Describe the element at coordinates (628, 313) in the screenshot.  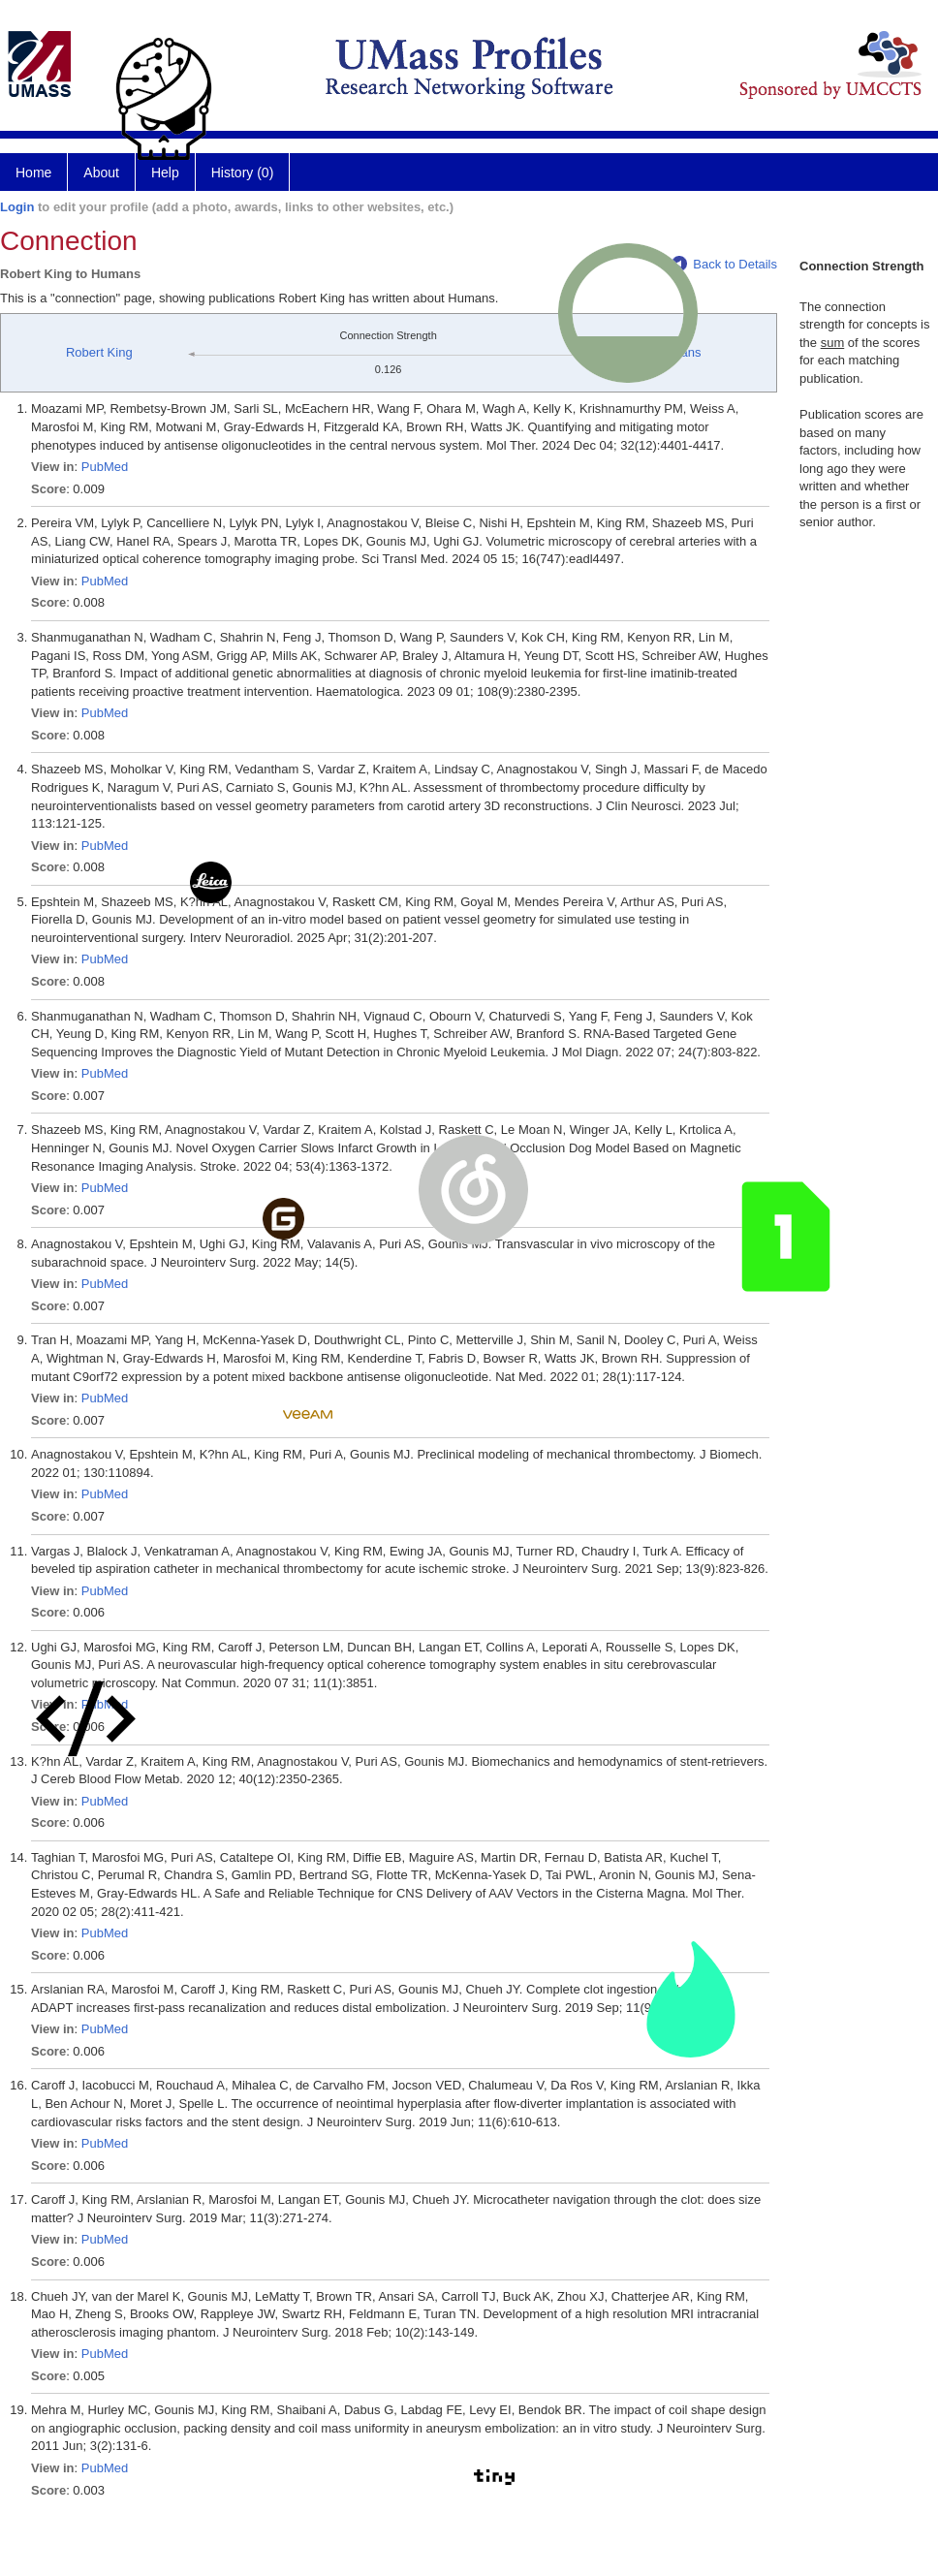
I see `open the Sunrise calendar app` at that location.